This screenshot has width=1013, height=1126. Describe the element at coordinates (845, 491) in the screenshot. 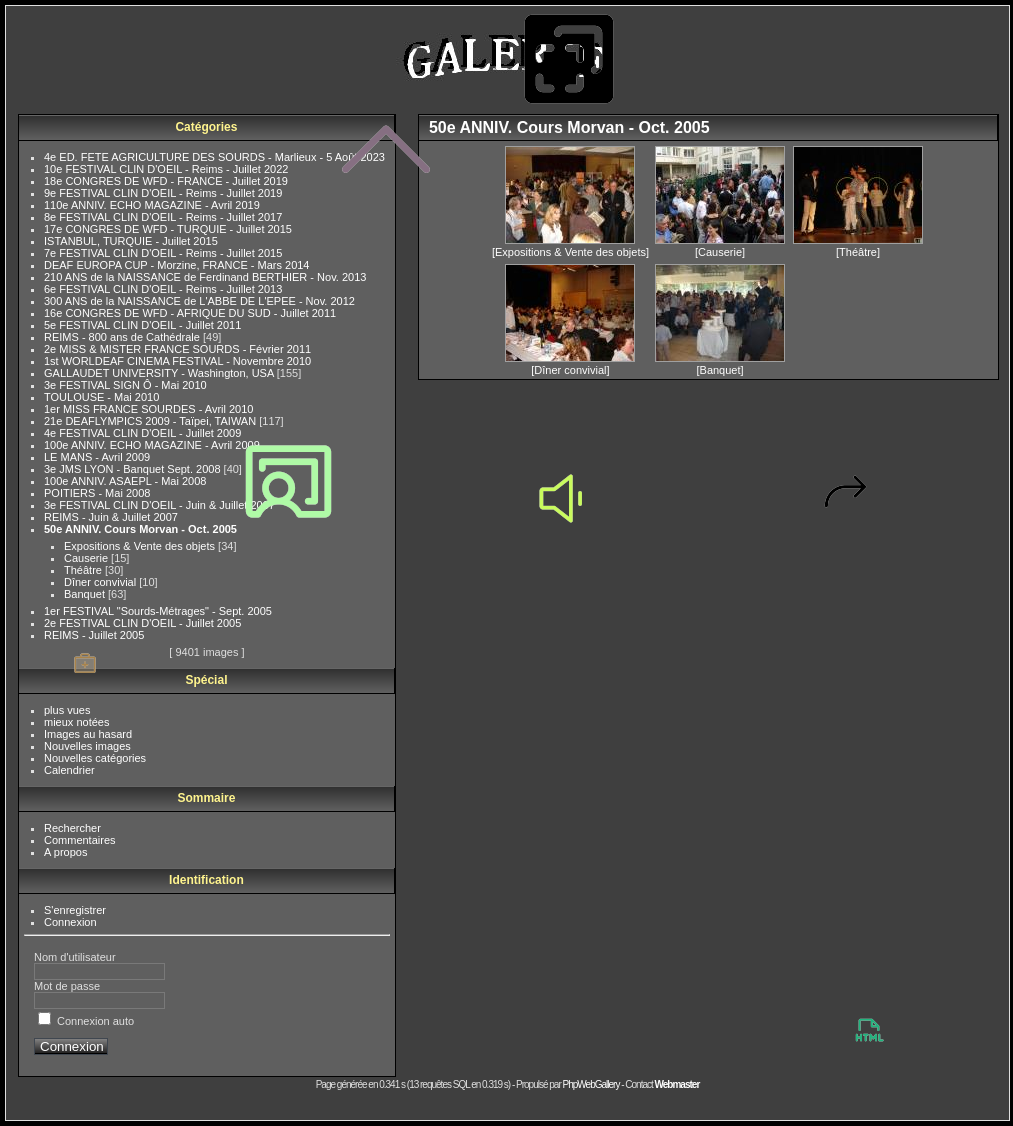

I see `share or forward content` at that location.